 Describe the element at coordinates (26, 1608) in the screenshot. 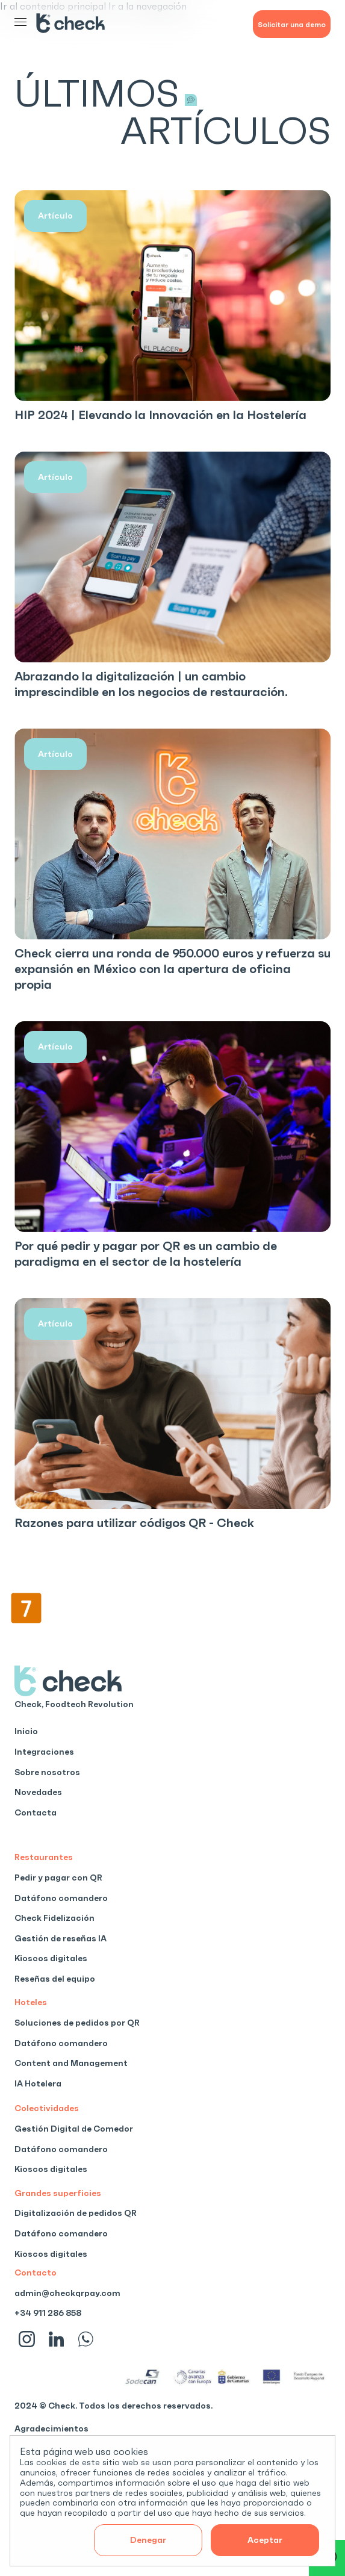

I see `select or input the number seven` at that location.